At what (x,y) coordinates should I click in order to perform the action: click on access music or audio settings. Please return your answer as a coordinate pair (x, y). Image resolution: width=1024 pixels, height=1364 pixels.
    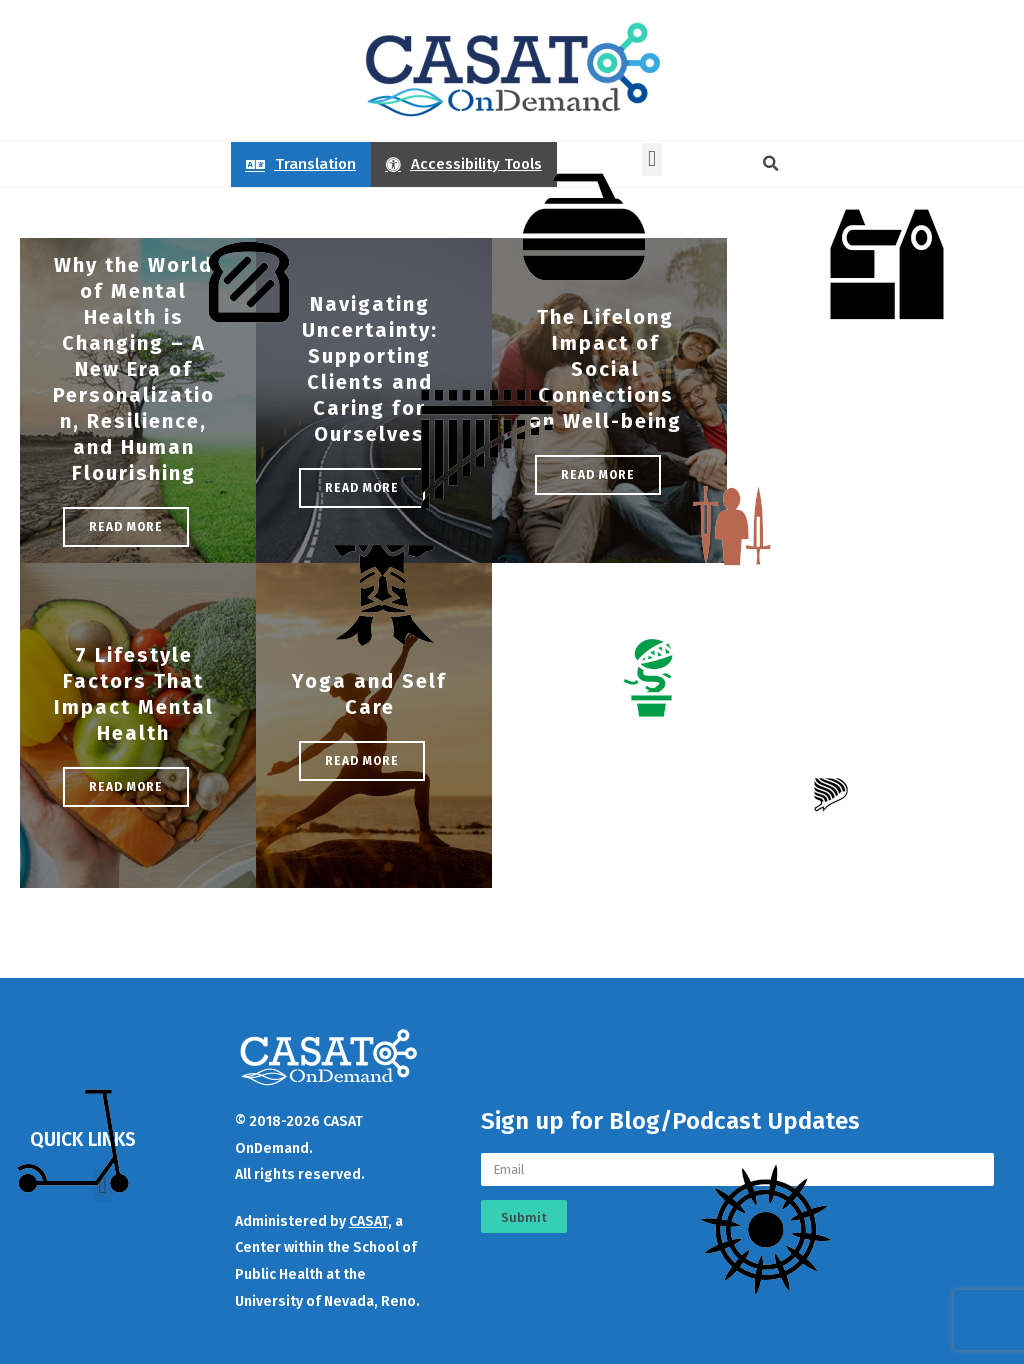
    Looking at the image, I should click on (487, 449).